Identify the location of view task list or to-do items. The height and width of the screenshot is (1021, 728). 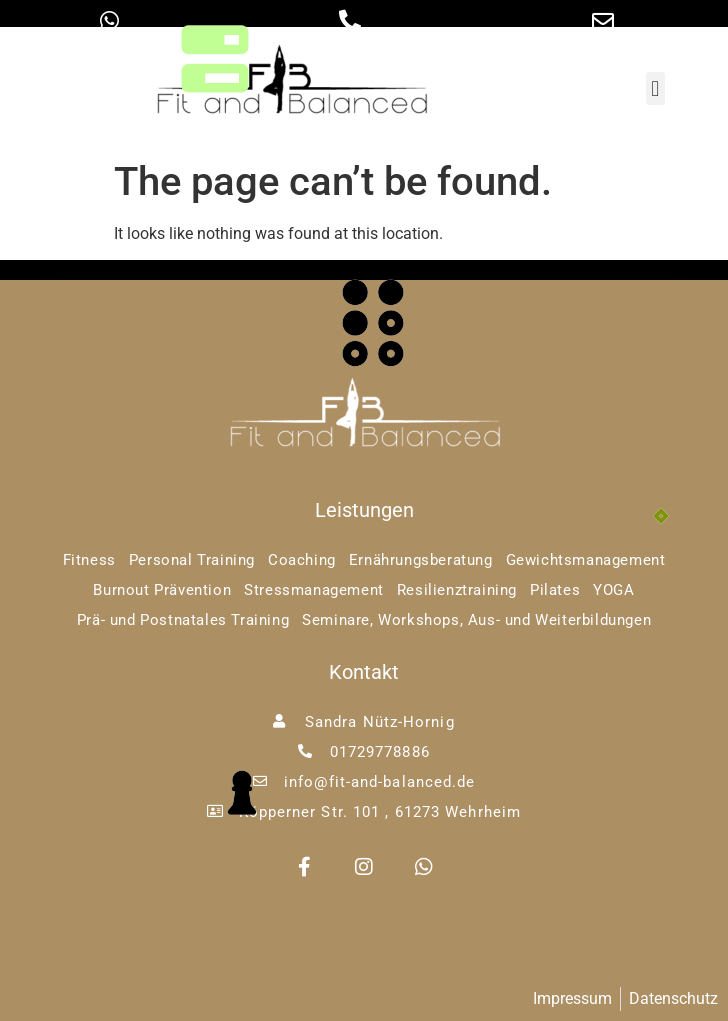
(215, 59).